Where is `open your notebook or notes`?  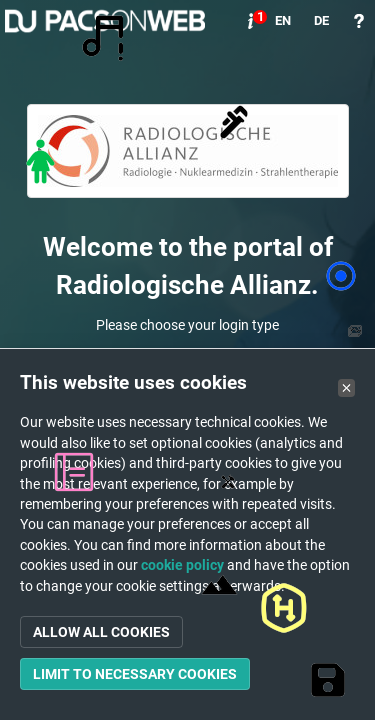
open your notebook or notes is located at coordinates (74, 472).